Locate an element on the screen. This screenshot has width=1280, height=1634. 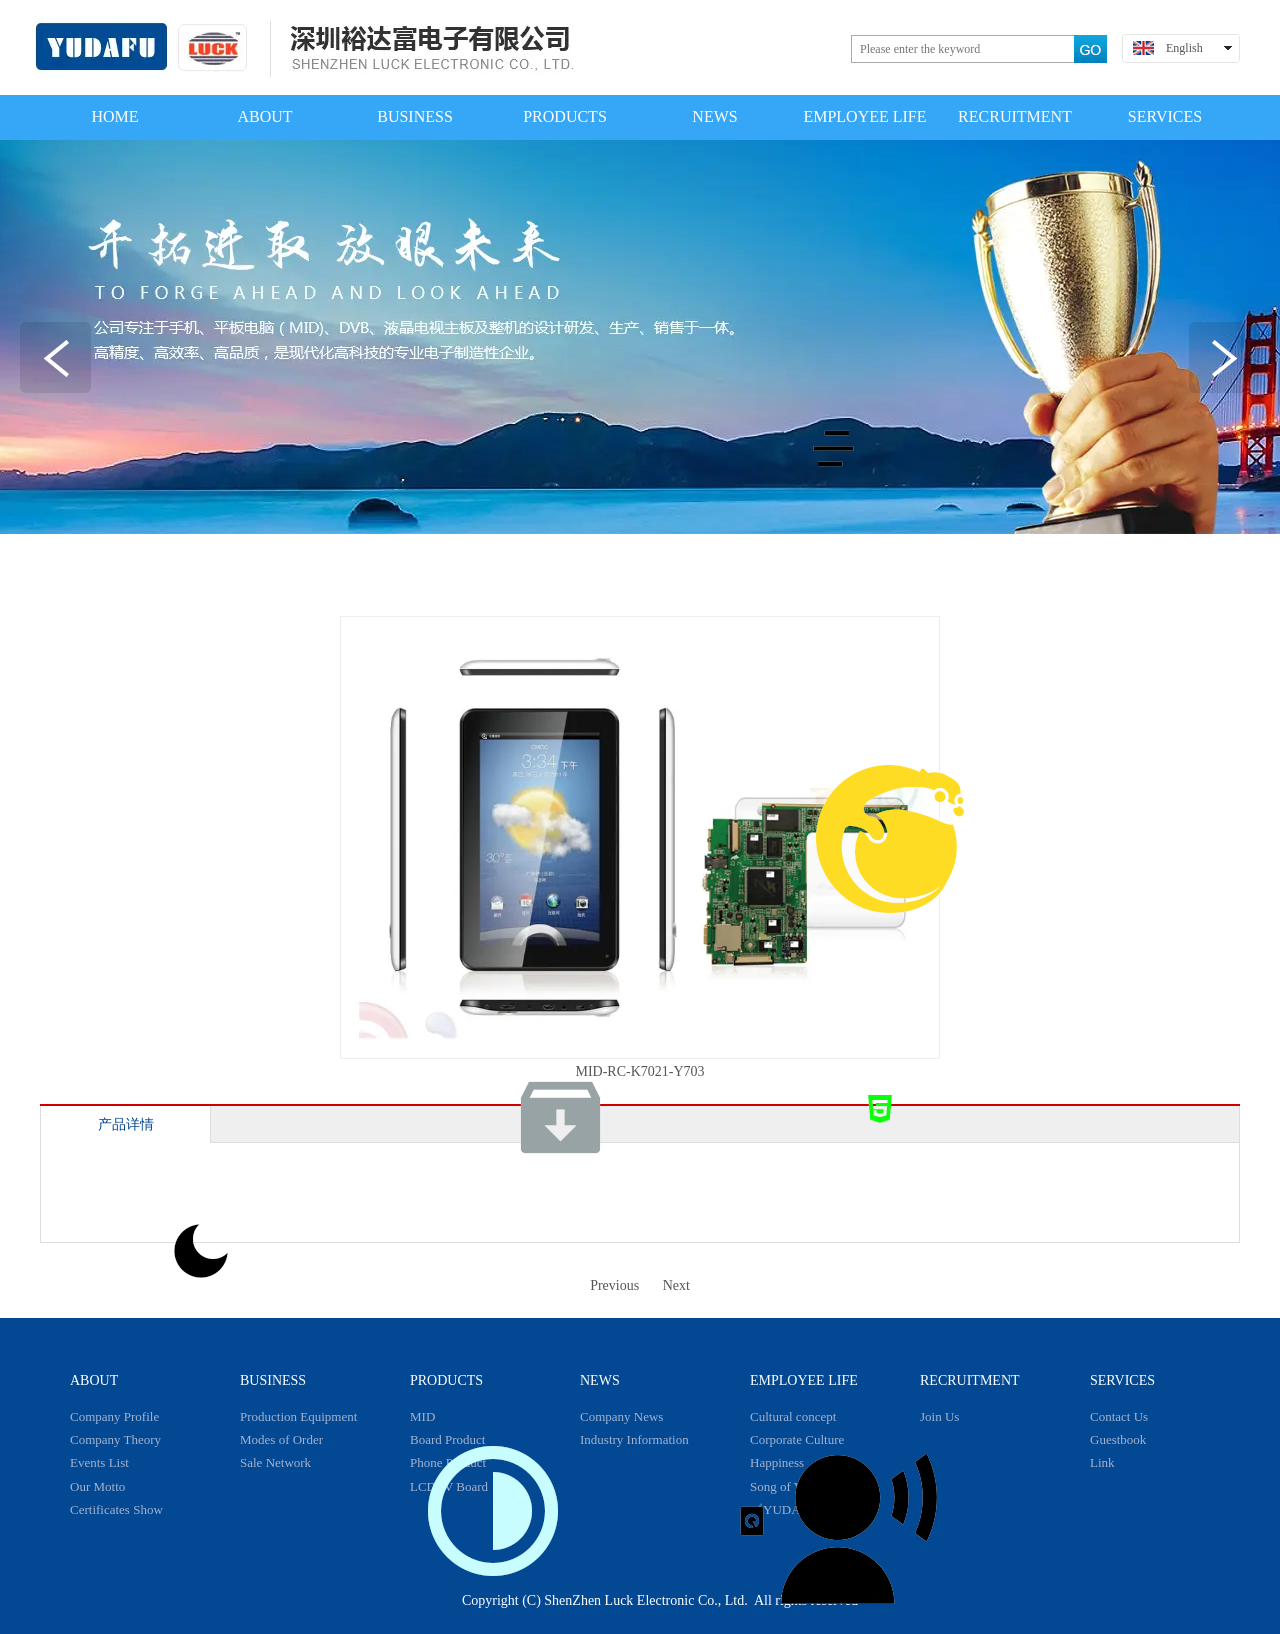
HTML5 technology or web standard indicator is located at coordinates (880, 1109).